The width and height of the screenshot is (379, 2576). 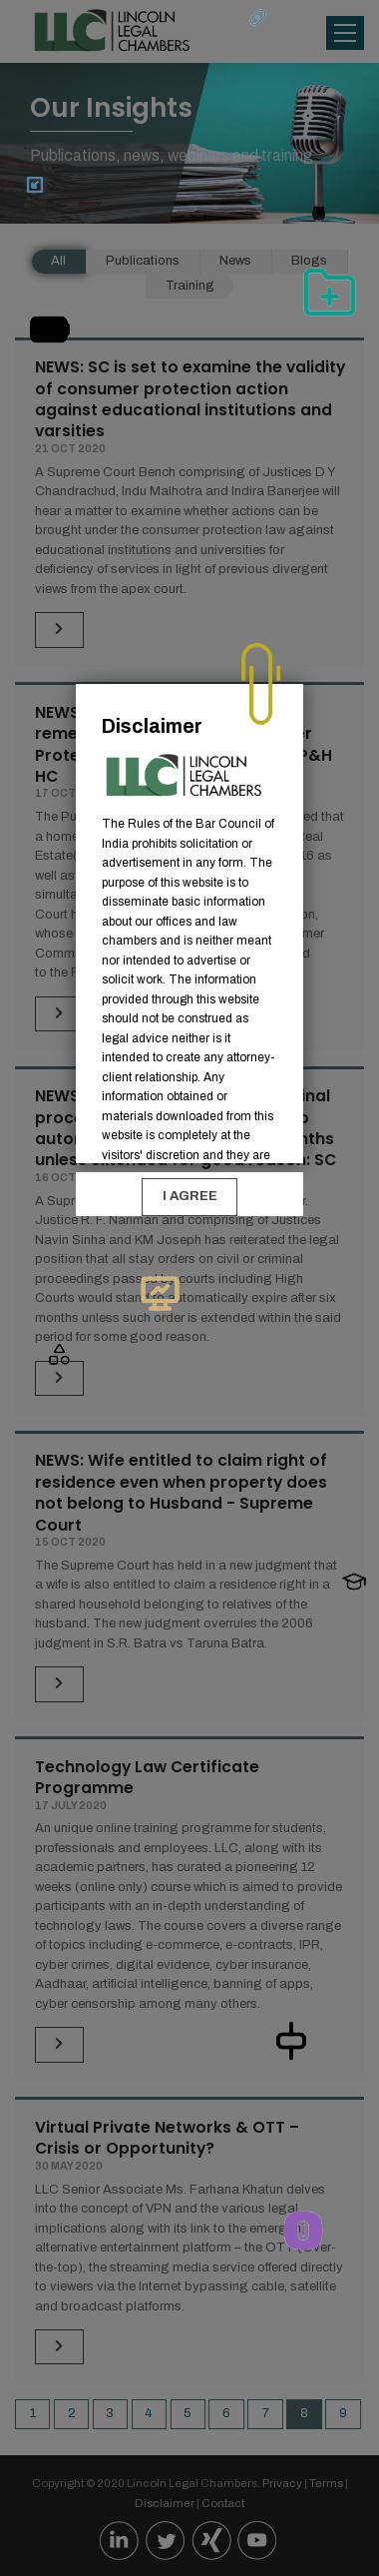 What do you see at coordinates (291, 2041) in the screenshot?
I see `align selected elements to center` at bounding box center [291, 2041].